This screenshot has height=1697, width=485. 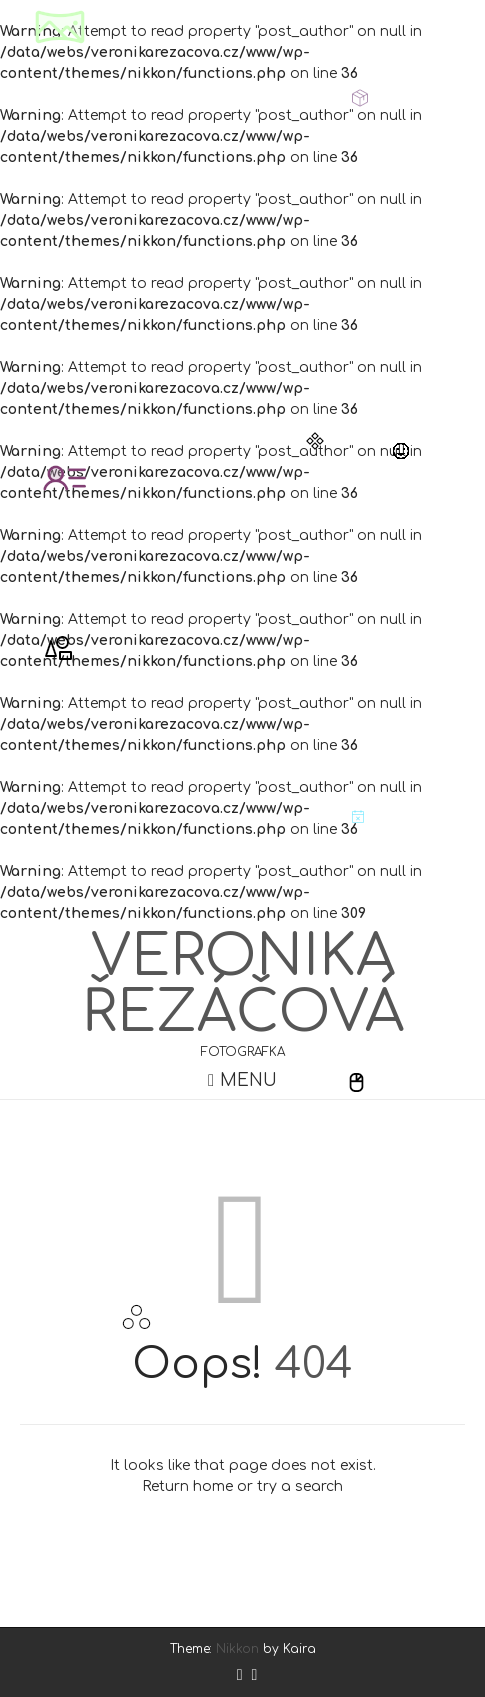 What do you see at coordinates (60, 27) in the screenshot?
I see `view panorama or wide-angle photos` at bounding box center [60, 27].